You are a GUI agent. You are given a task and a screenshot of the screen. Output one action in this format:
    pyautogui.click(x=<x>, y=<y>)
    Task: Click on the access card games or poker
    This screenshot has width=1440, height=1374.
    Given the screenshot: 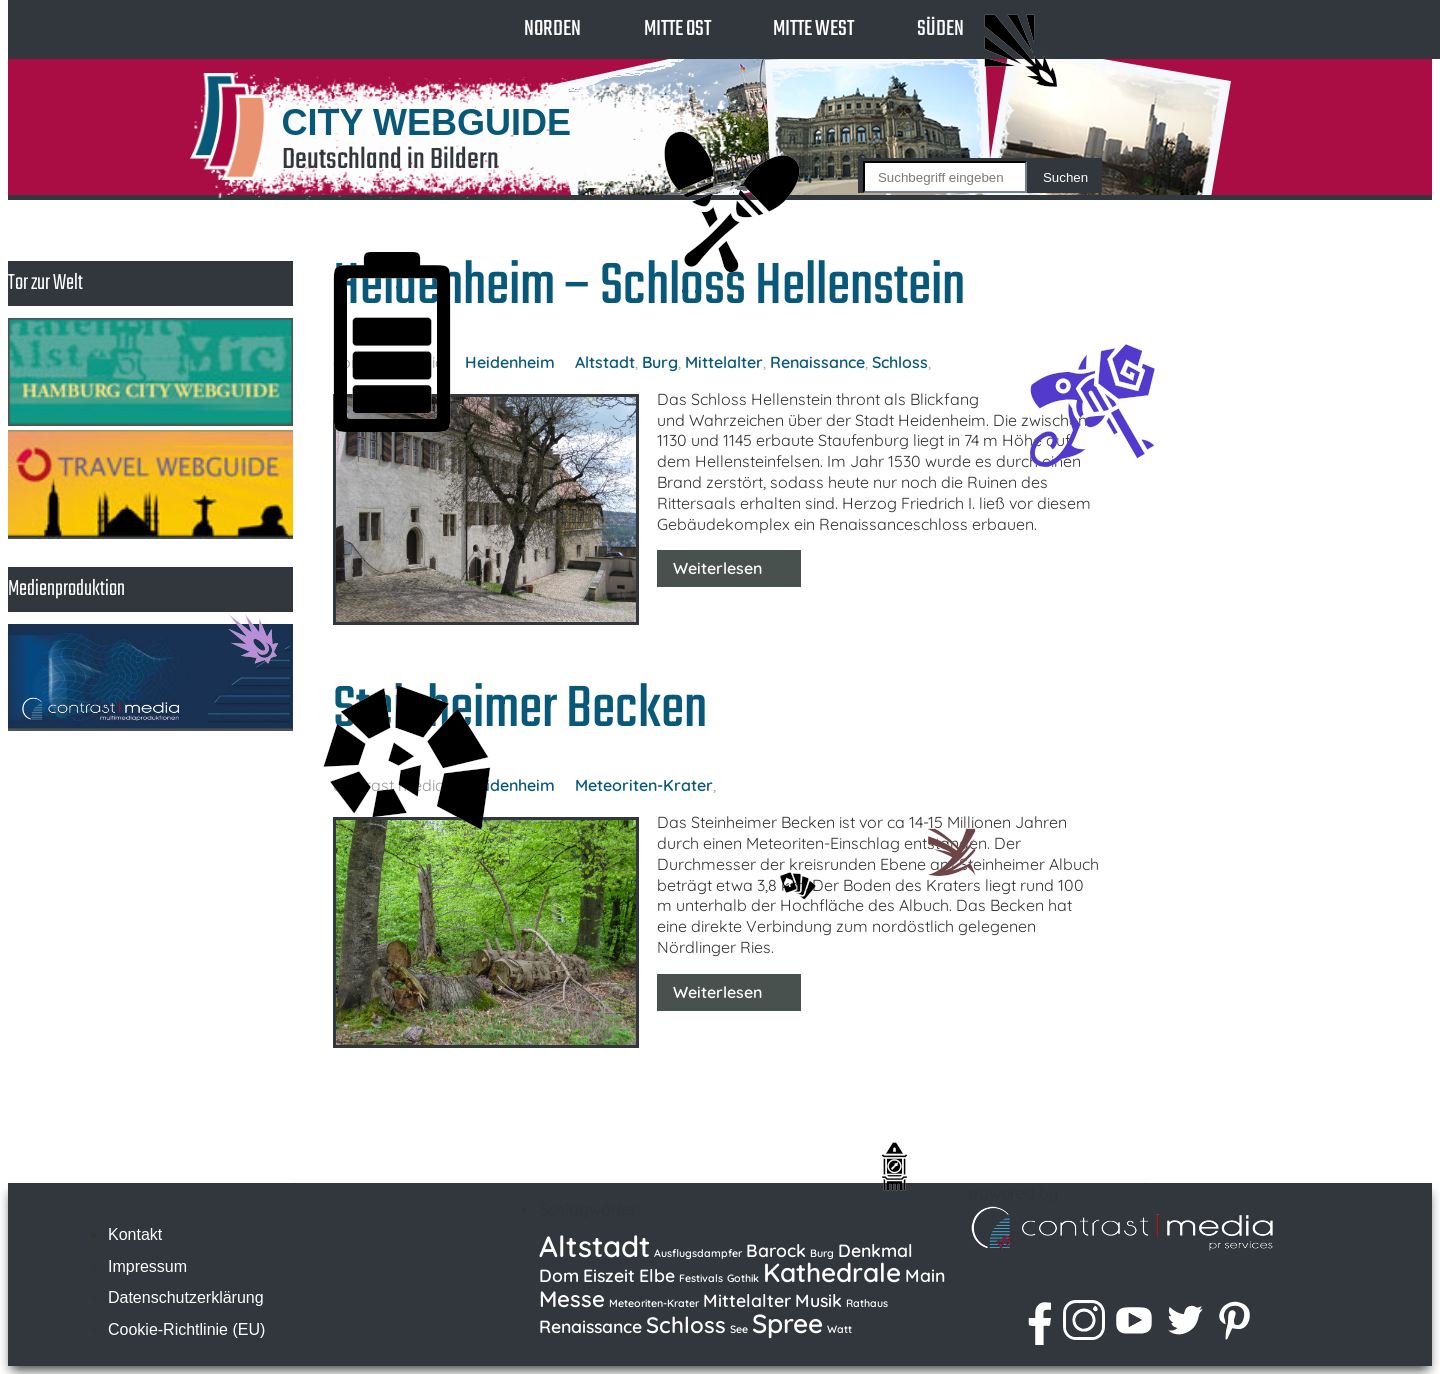 What is the action you would take?
    pyautogui.click(x=798, y=886)
    